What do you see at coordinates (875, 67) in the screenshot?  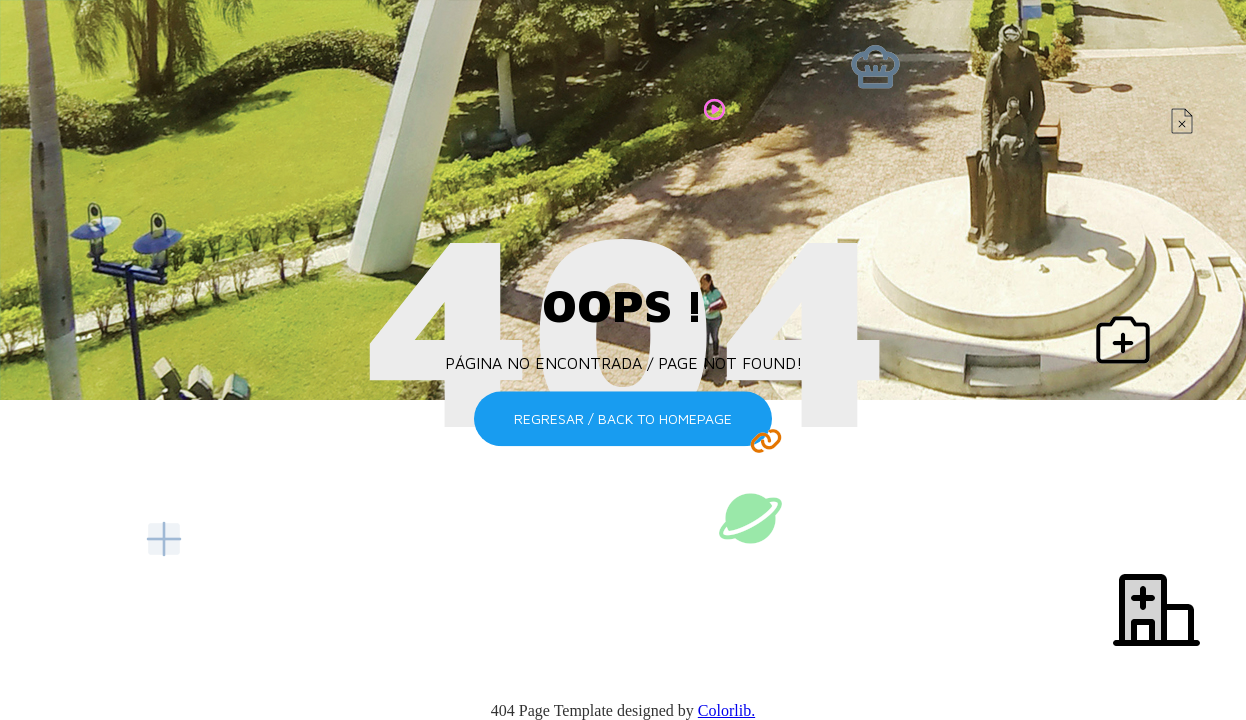 I see `access cooking or recipe features` at bounding box center [875, 67].